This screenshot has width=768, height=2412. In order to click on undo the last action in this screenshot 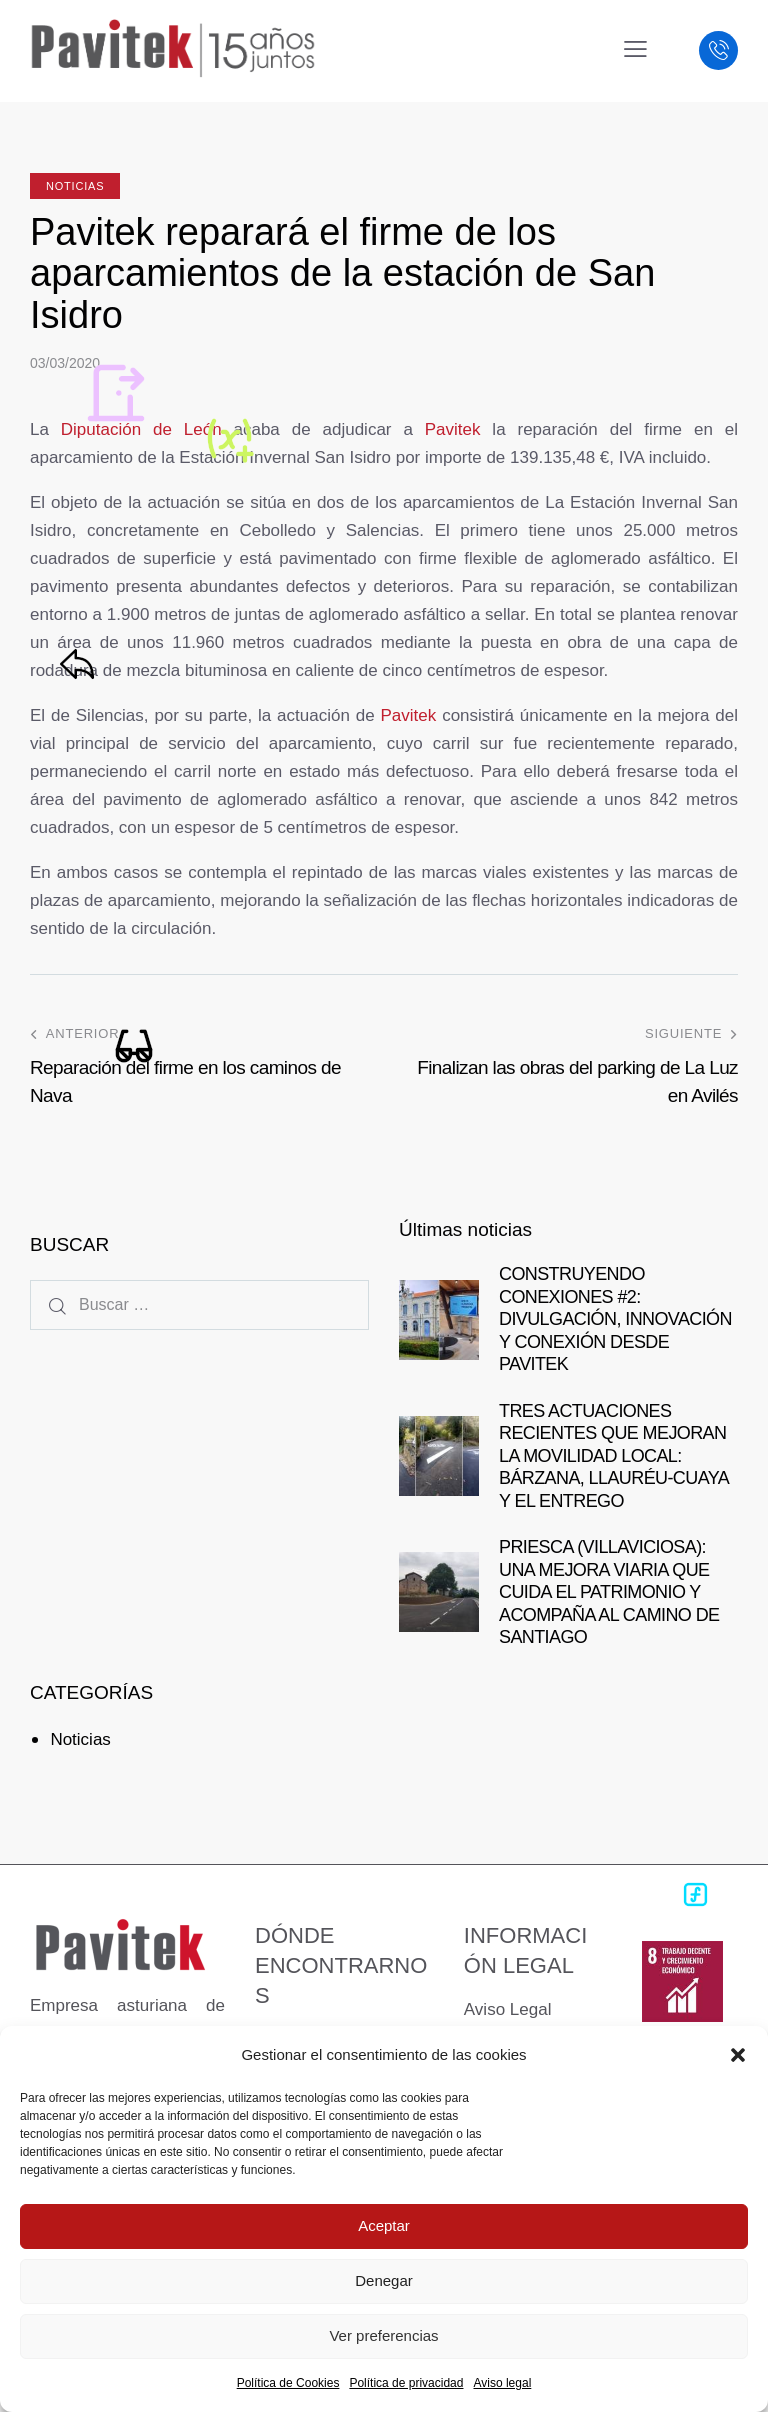, I will do `click(77, 664)`.